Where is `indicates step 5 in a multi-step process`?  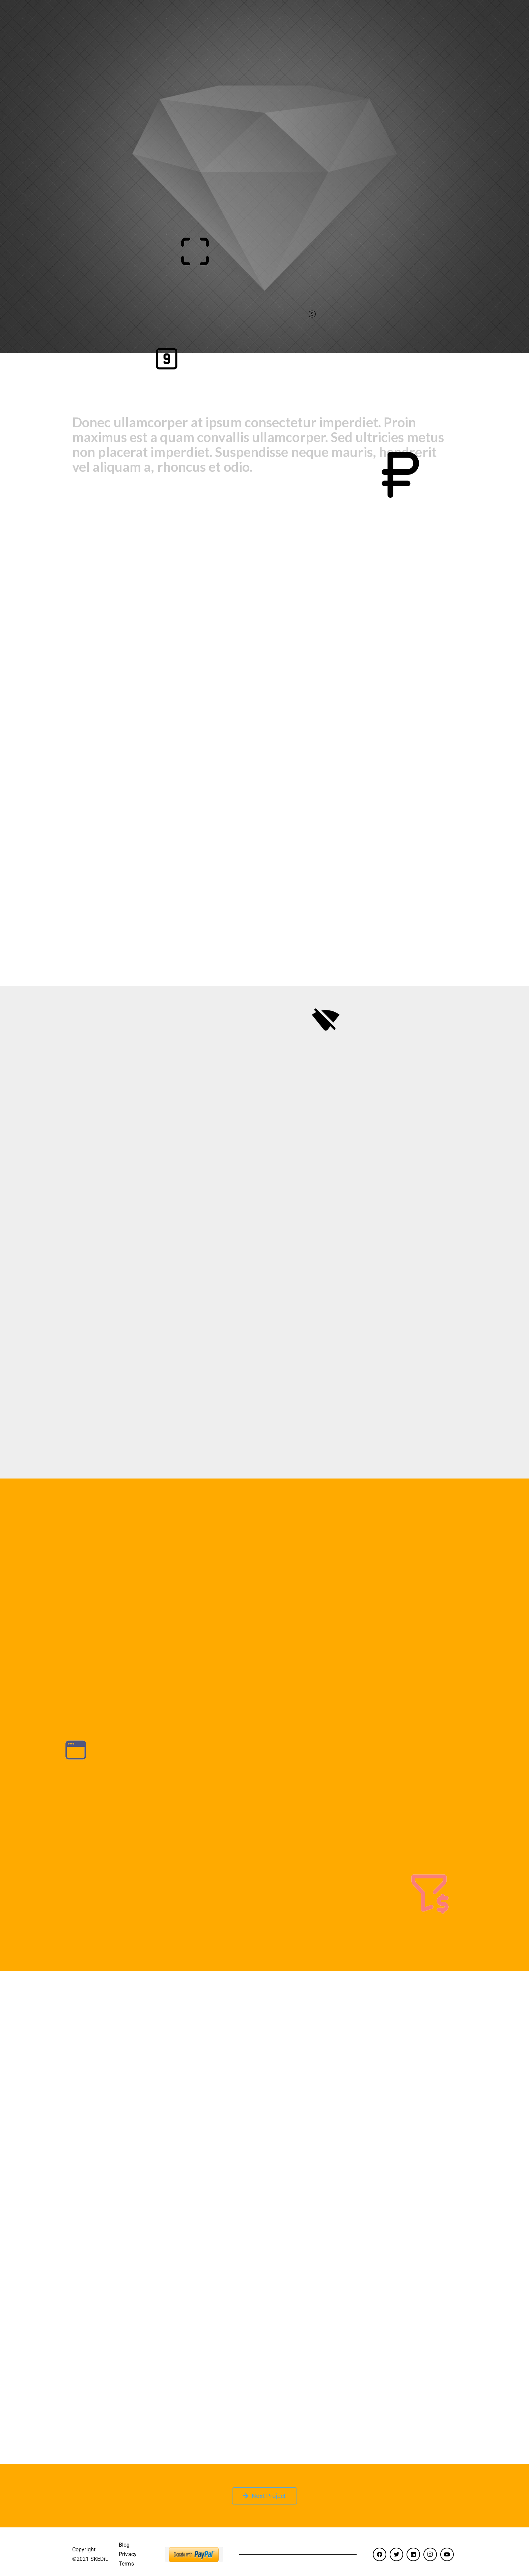
indicates step 5 in a multi-step process is located at coordinates (312, 314).